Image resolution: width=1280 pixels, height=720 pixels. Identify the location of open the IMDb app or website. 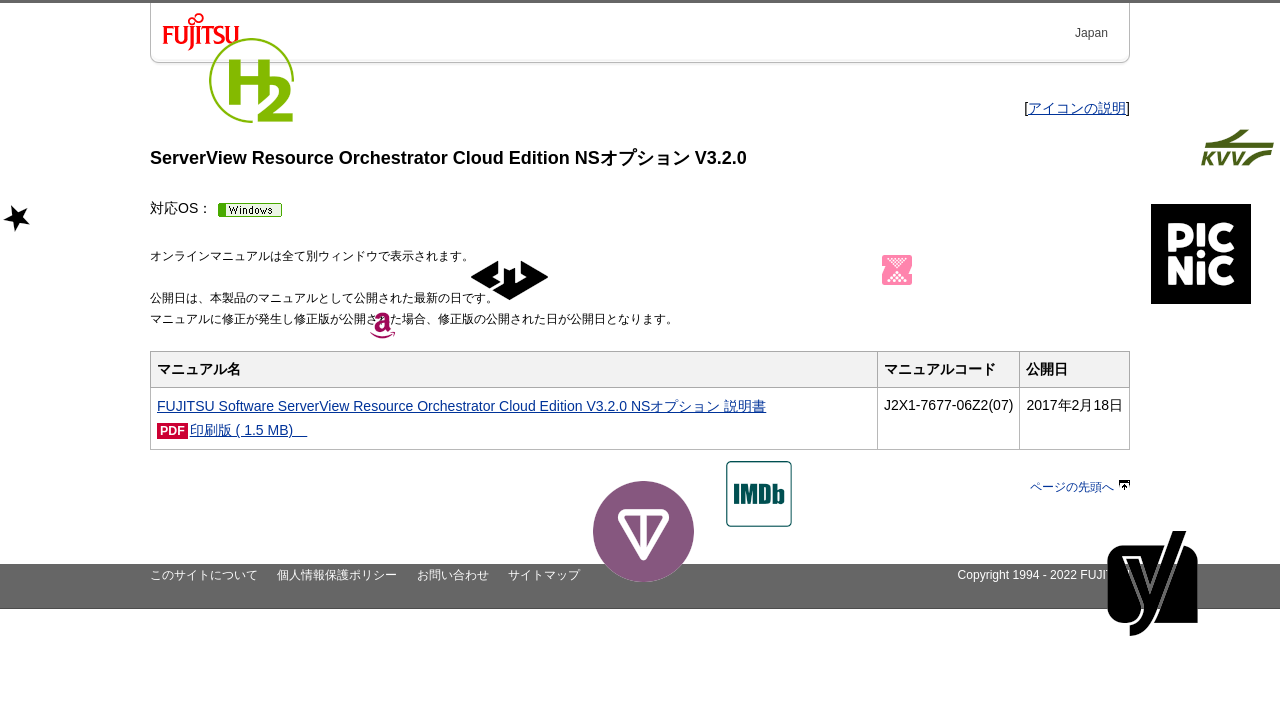
(759, 494).